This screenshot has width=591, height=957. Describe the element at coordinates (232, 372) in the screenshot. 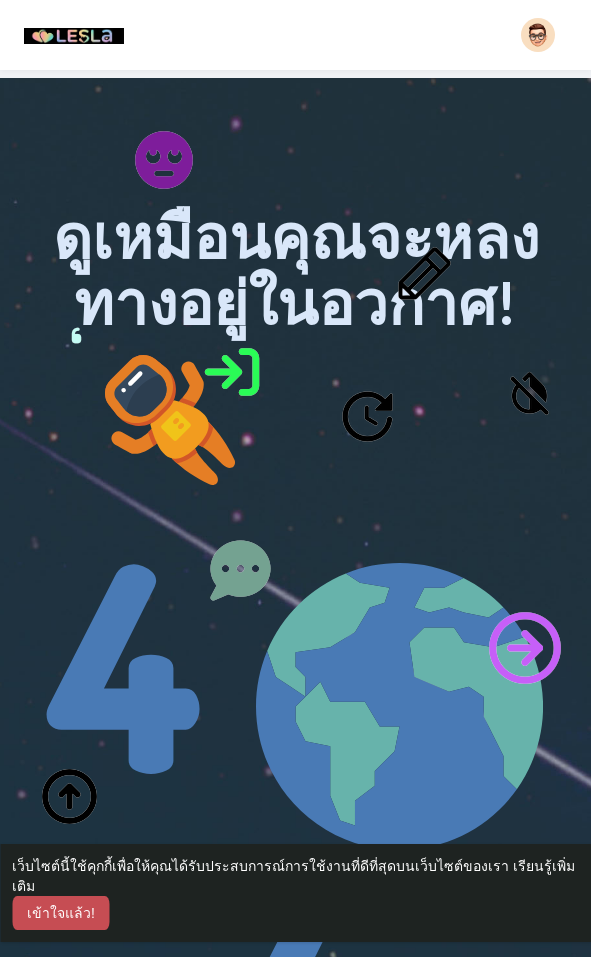

I see `log in to your account` at that location.